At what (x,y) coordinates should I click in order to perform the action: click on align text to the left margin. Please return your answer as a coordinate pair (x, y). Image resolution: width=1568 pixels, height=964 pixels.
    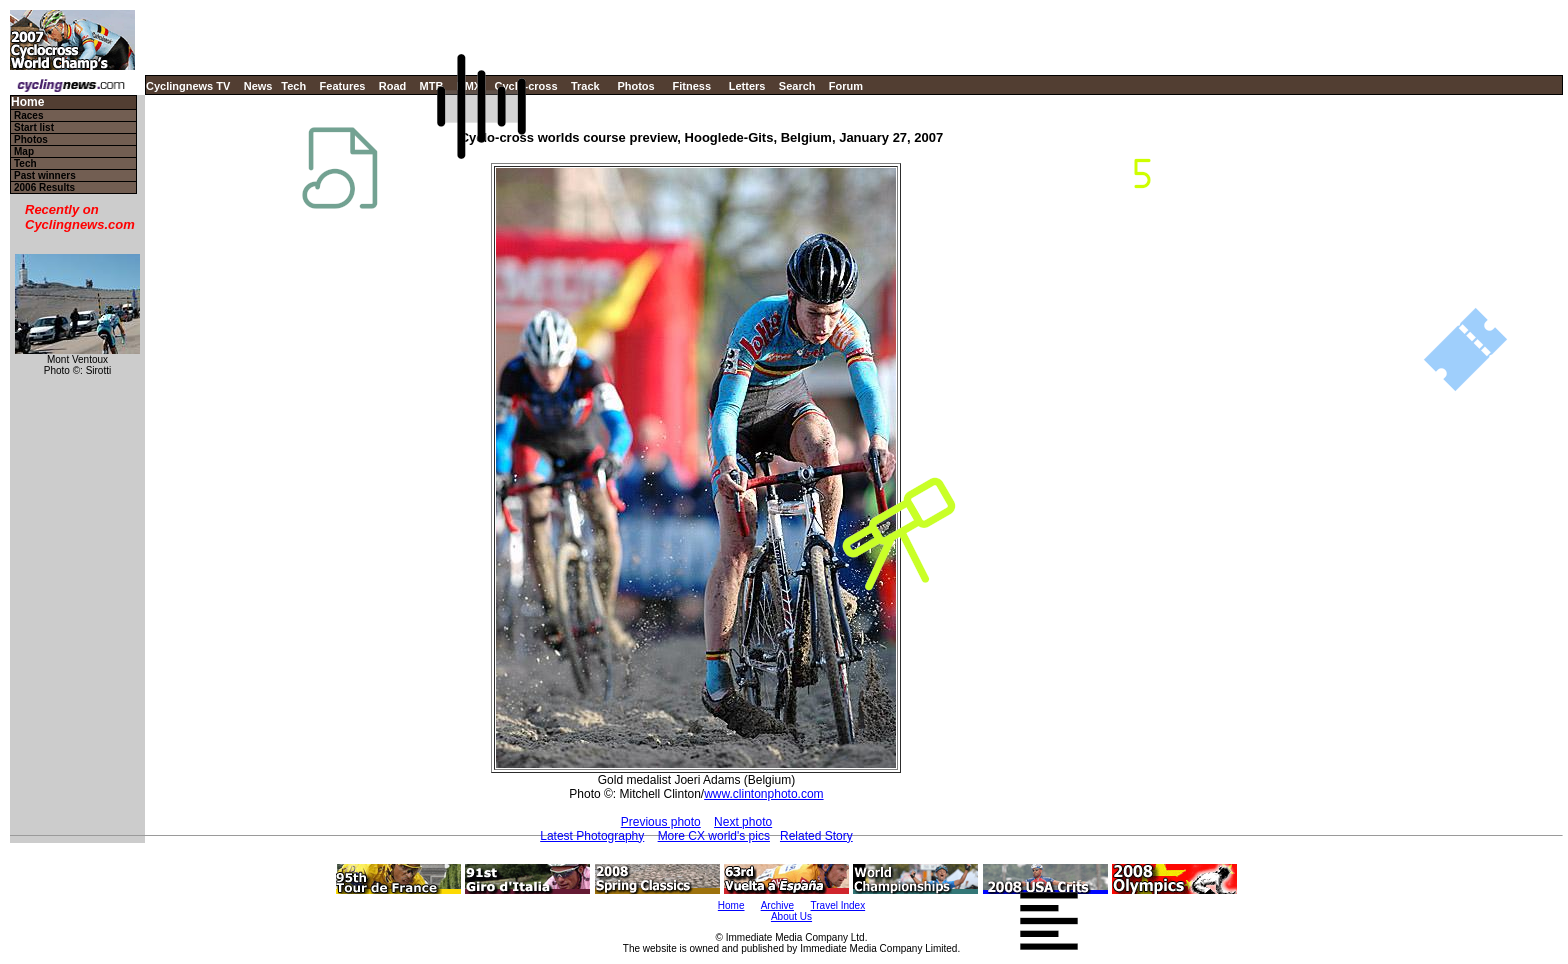
    Looking at the image, I should click on (1049, 921).